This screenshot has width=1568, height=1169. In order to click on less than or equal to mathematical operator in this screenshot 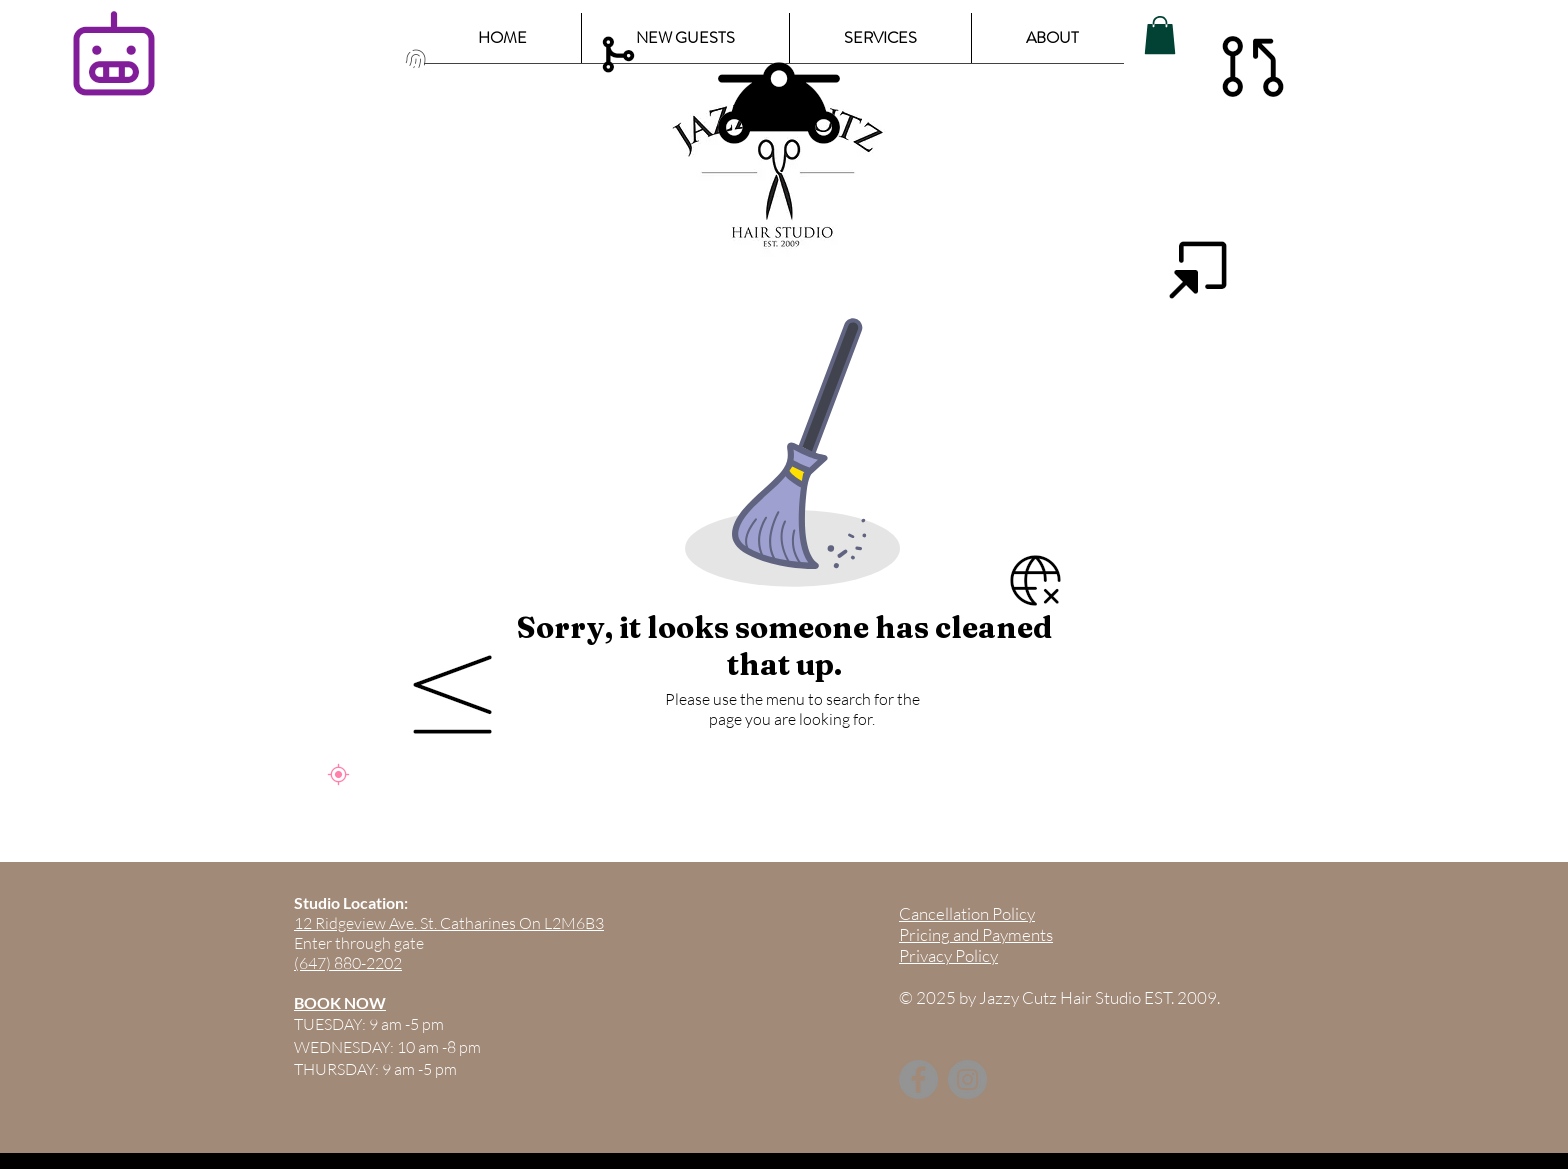, I will do `click(454, 696)`.